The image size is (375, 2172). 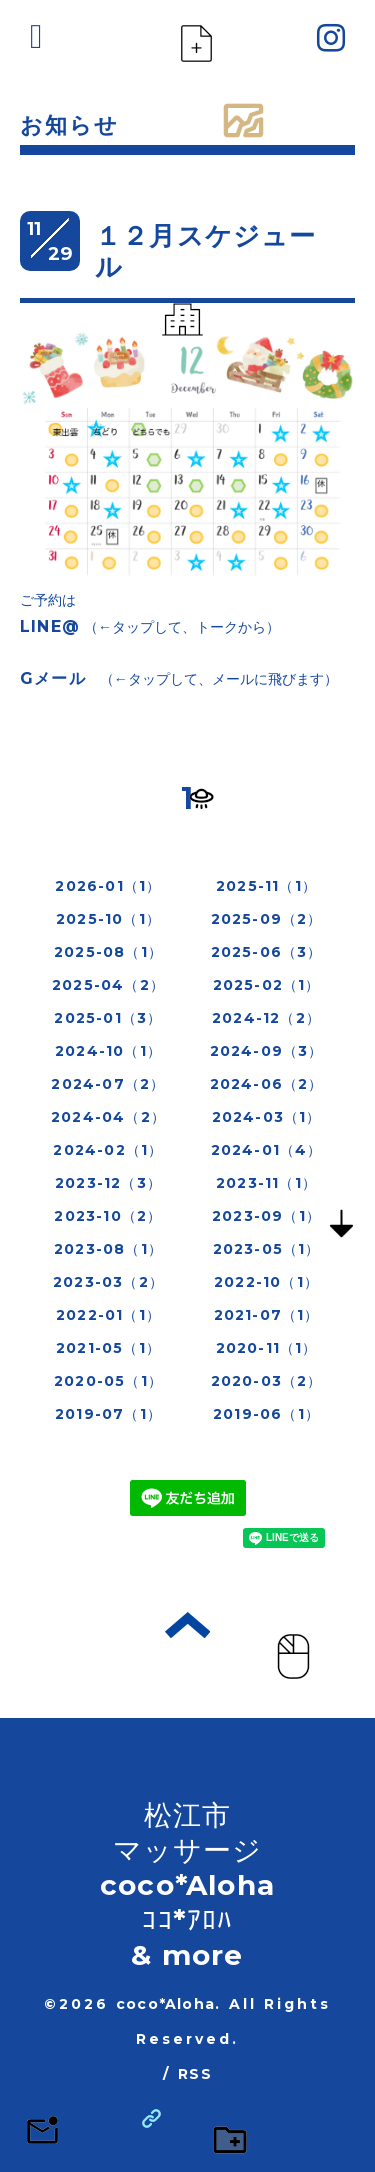 I want to click on indicates an unread email in your inbox, so click(x=42, y=2131).